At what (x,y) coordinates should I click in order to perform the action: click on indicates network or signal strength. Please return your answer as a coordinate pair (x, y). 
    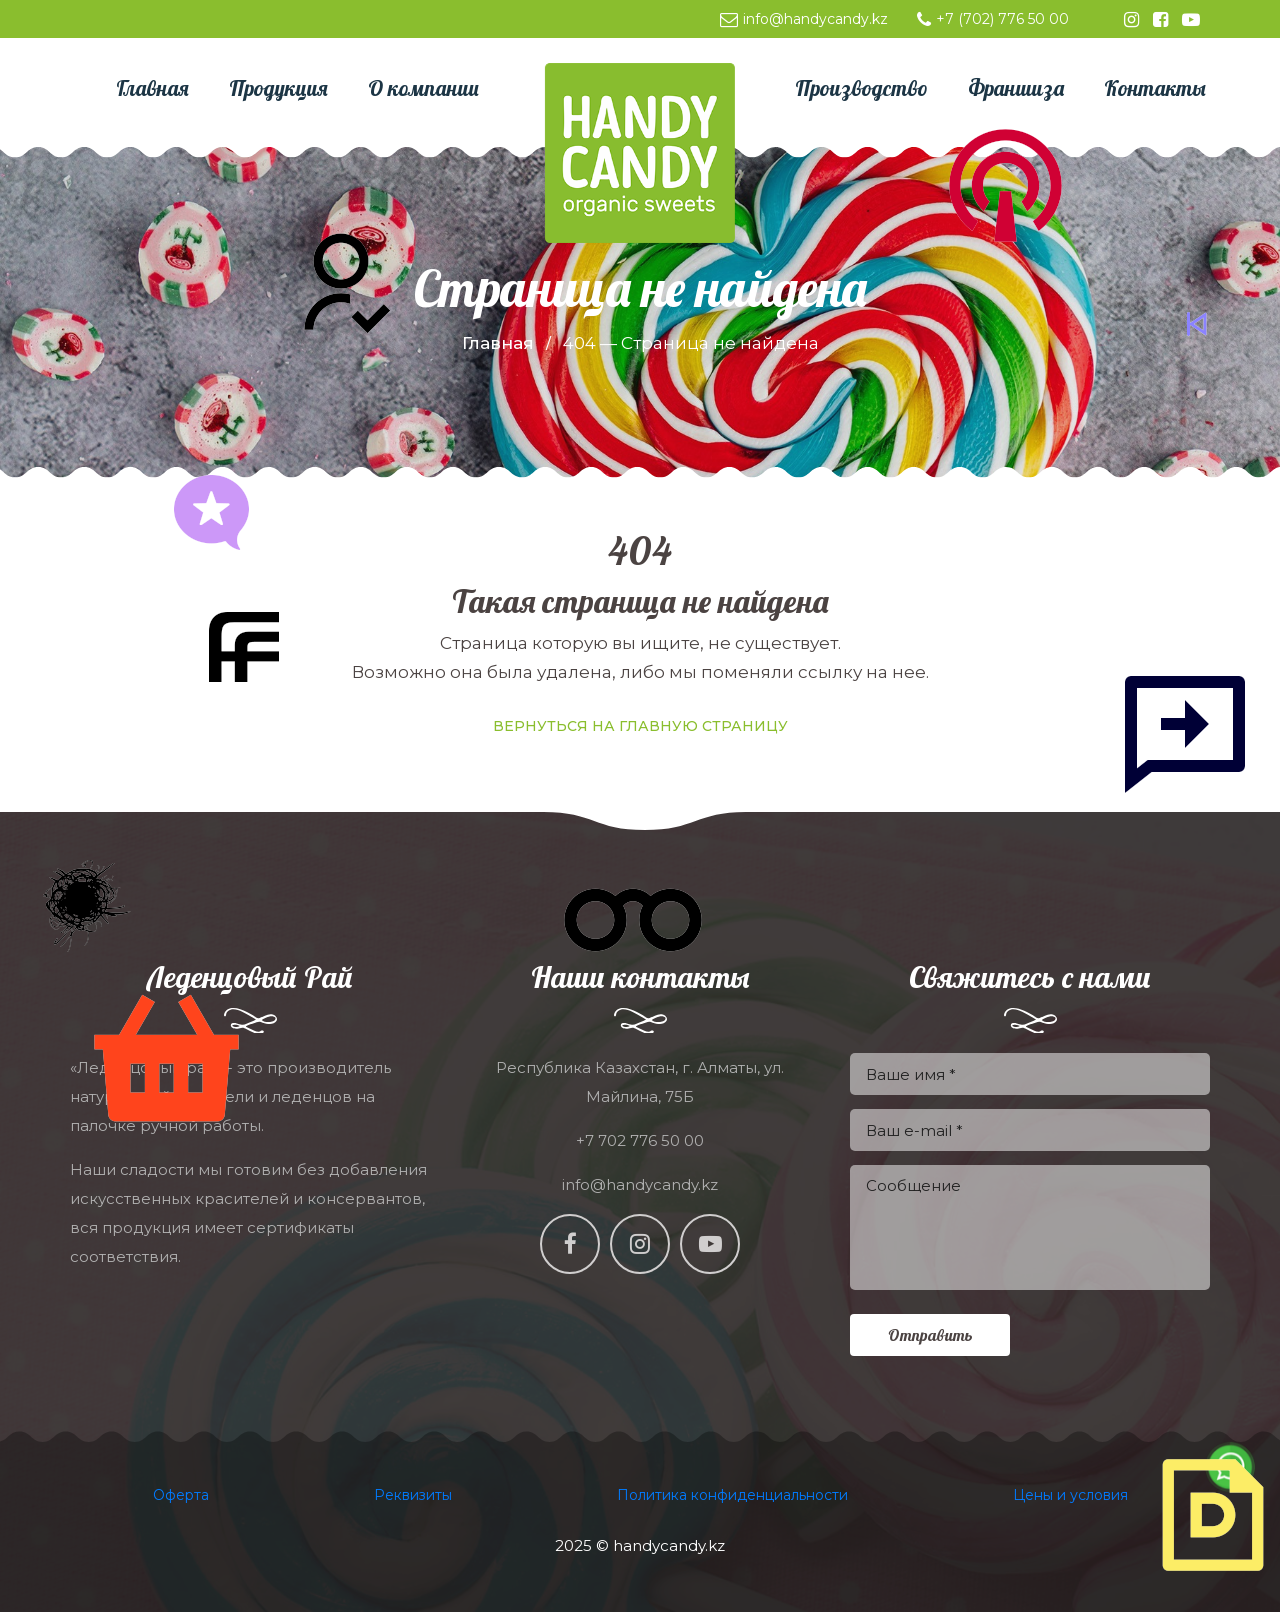
    Looking at the image, I should click on (1005, 185).